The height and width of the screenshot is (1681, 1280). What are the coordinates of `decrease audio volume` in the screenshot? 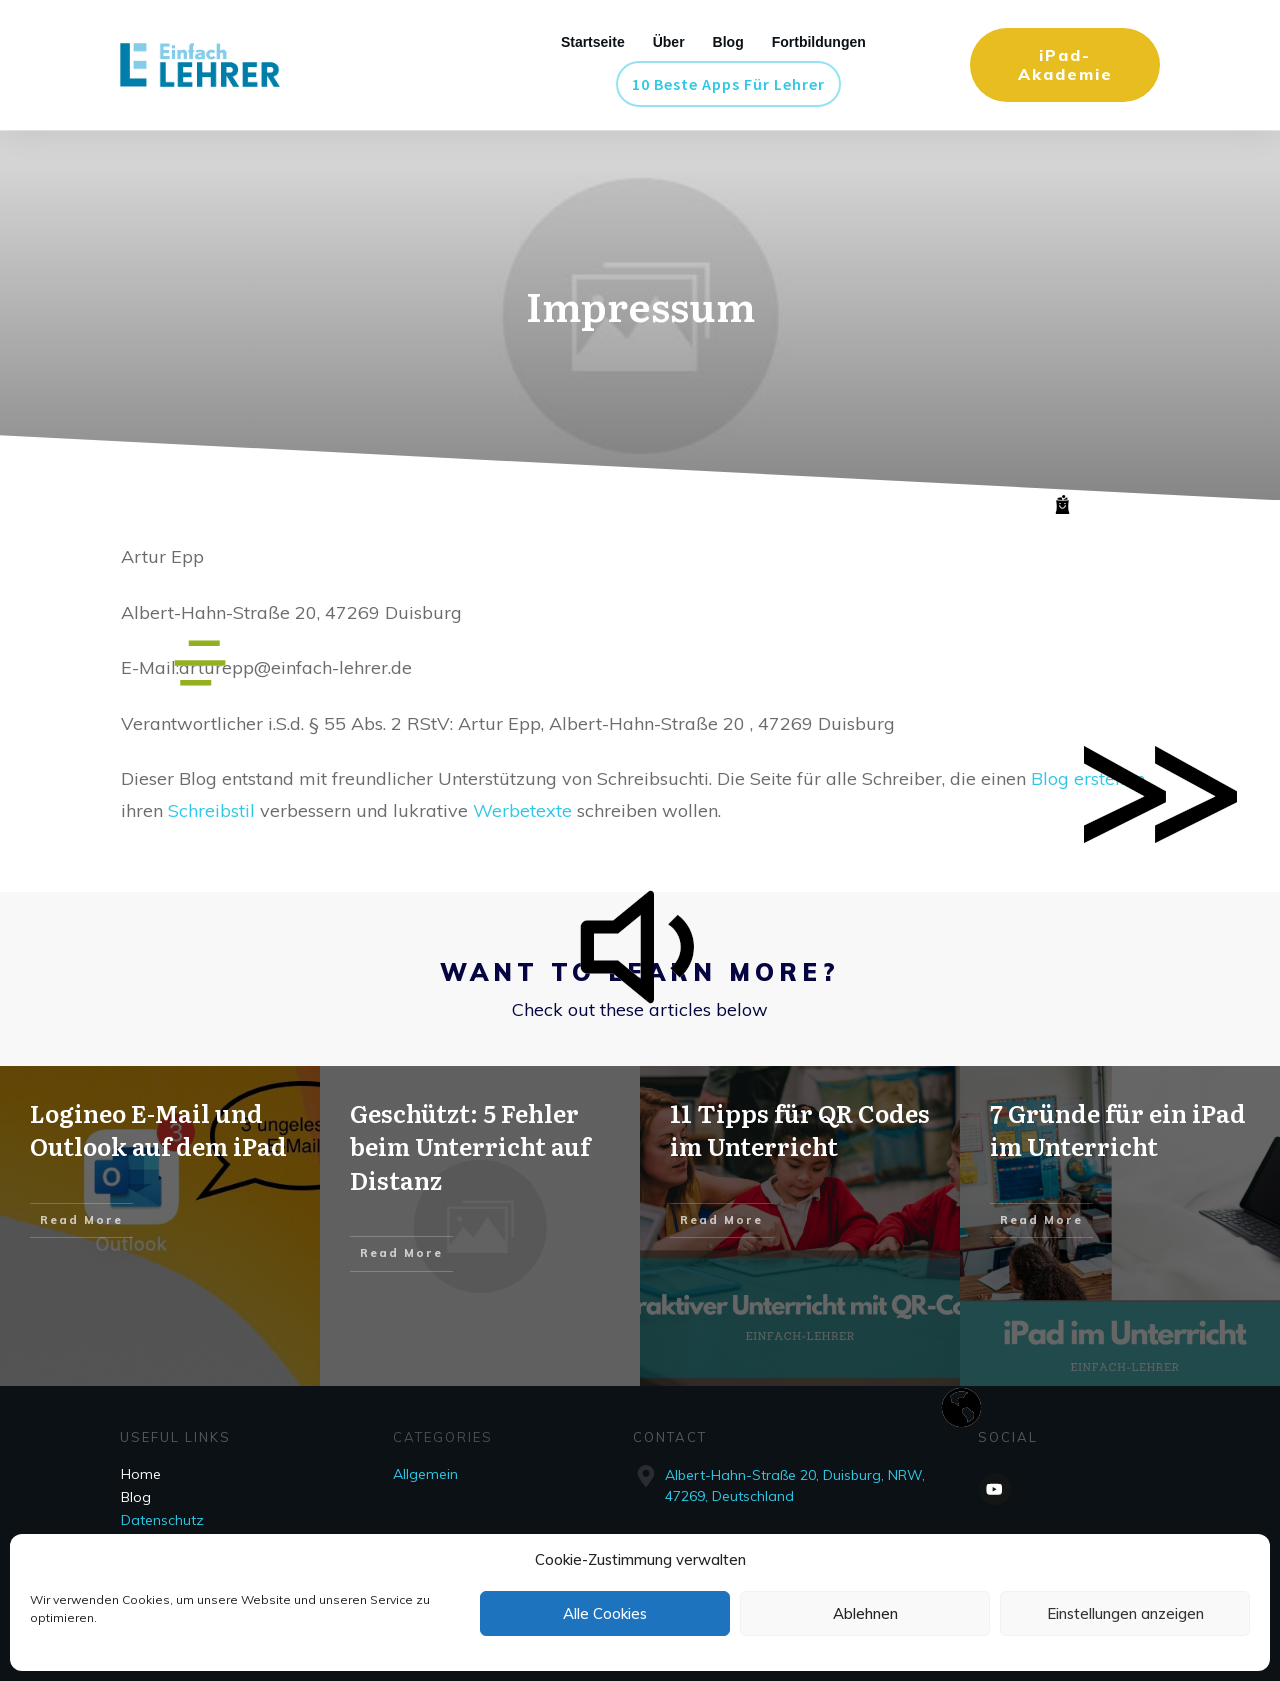 It's located at (634, 947).